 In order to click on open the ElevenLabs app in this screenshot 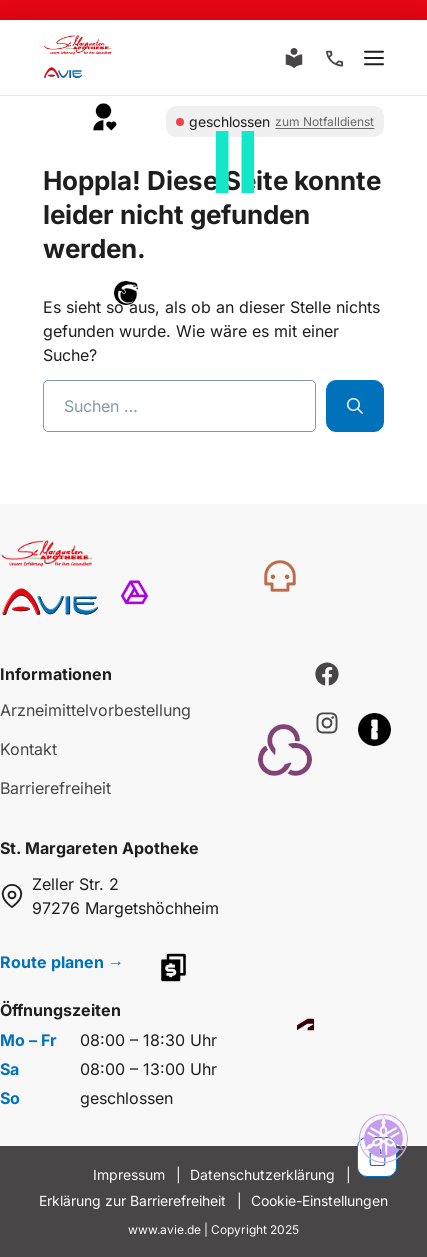, I will do `click(235, 162)`.